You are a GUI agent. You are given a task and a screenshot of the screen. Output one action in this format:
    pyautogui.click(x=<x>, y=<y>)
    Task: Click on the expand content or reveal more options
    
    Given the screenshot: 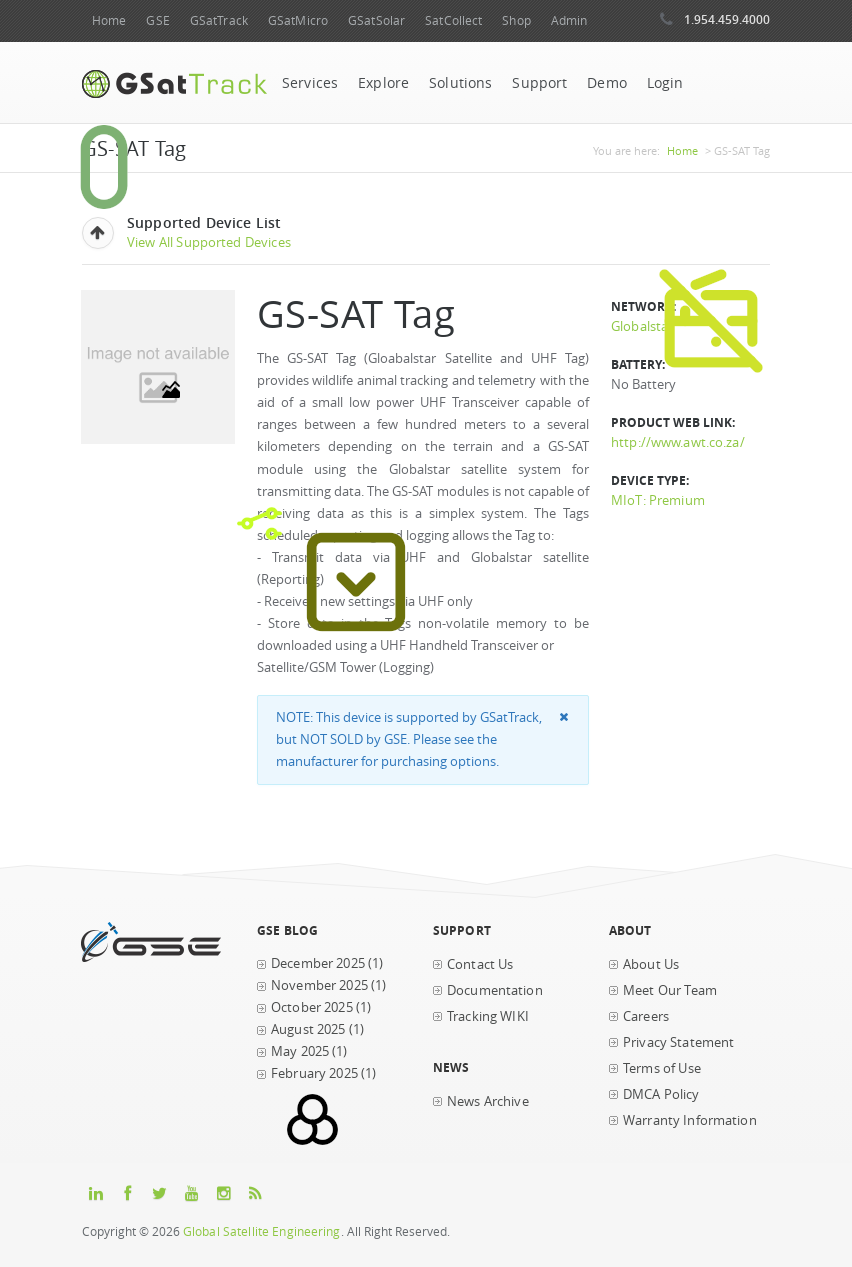 What is the action you would take?
    pyautogui.click(x=356, y=582)
    